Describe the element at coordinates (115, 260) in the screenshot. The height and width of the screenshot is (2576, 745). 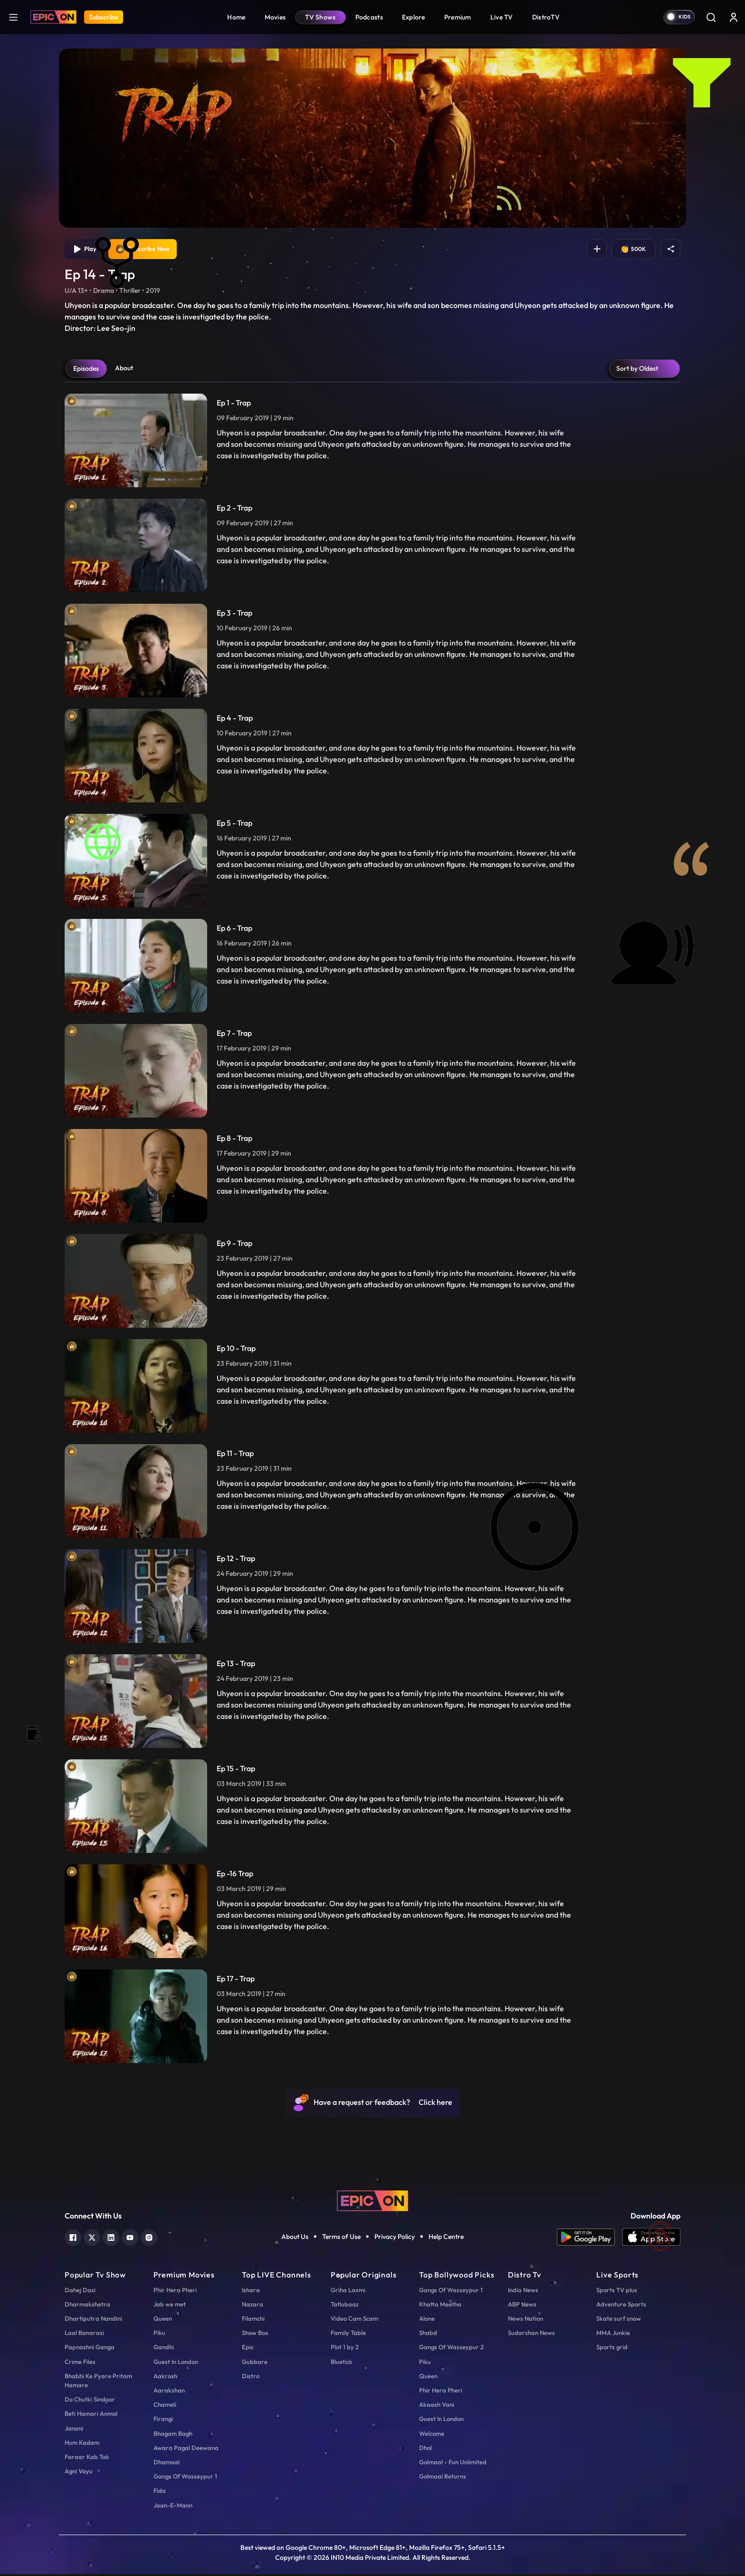
I see `fork a repository` at that location.